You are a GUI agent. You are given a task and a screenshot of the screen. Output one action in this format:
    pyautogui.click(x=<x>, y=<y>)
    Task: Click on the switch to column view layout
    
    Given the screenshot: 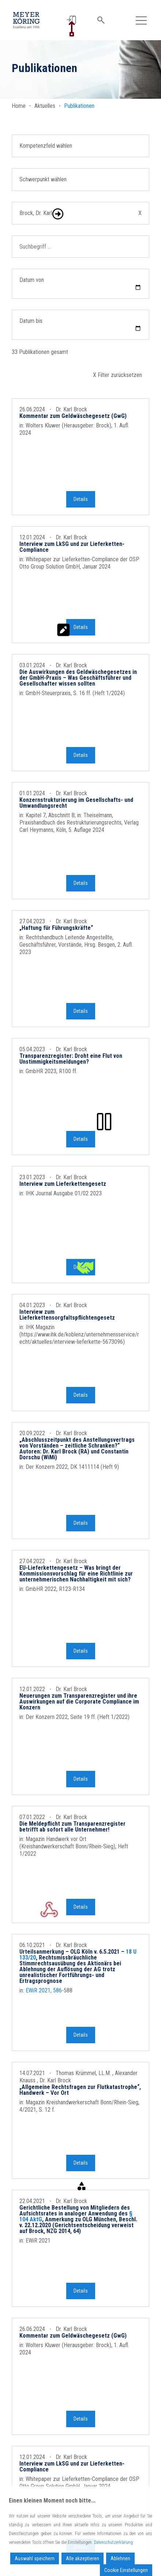 What is the action you would take?
    pyautogui.click(x=104, y=1121)
    